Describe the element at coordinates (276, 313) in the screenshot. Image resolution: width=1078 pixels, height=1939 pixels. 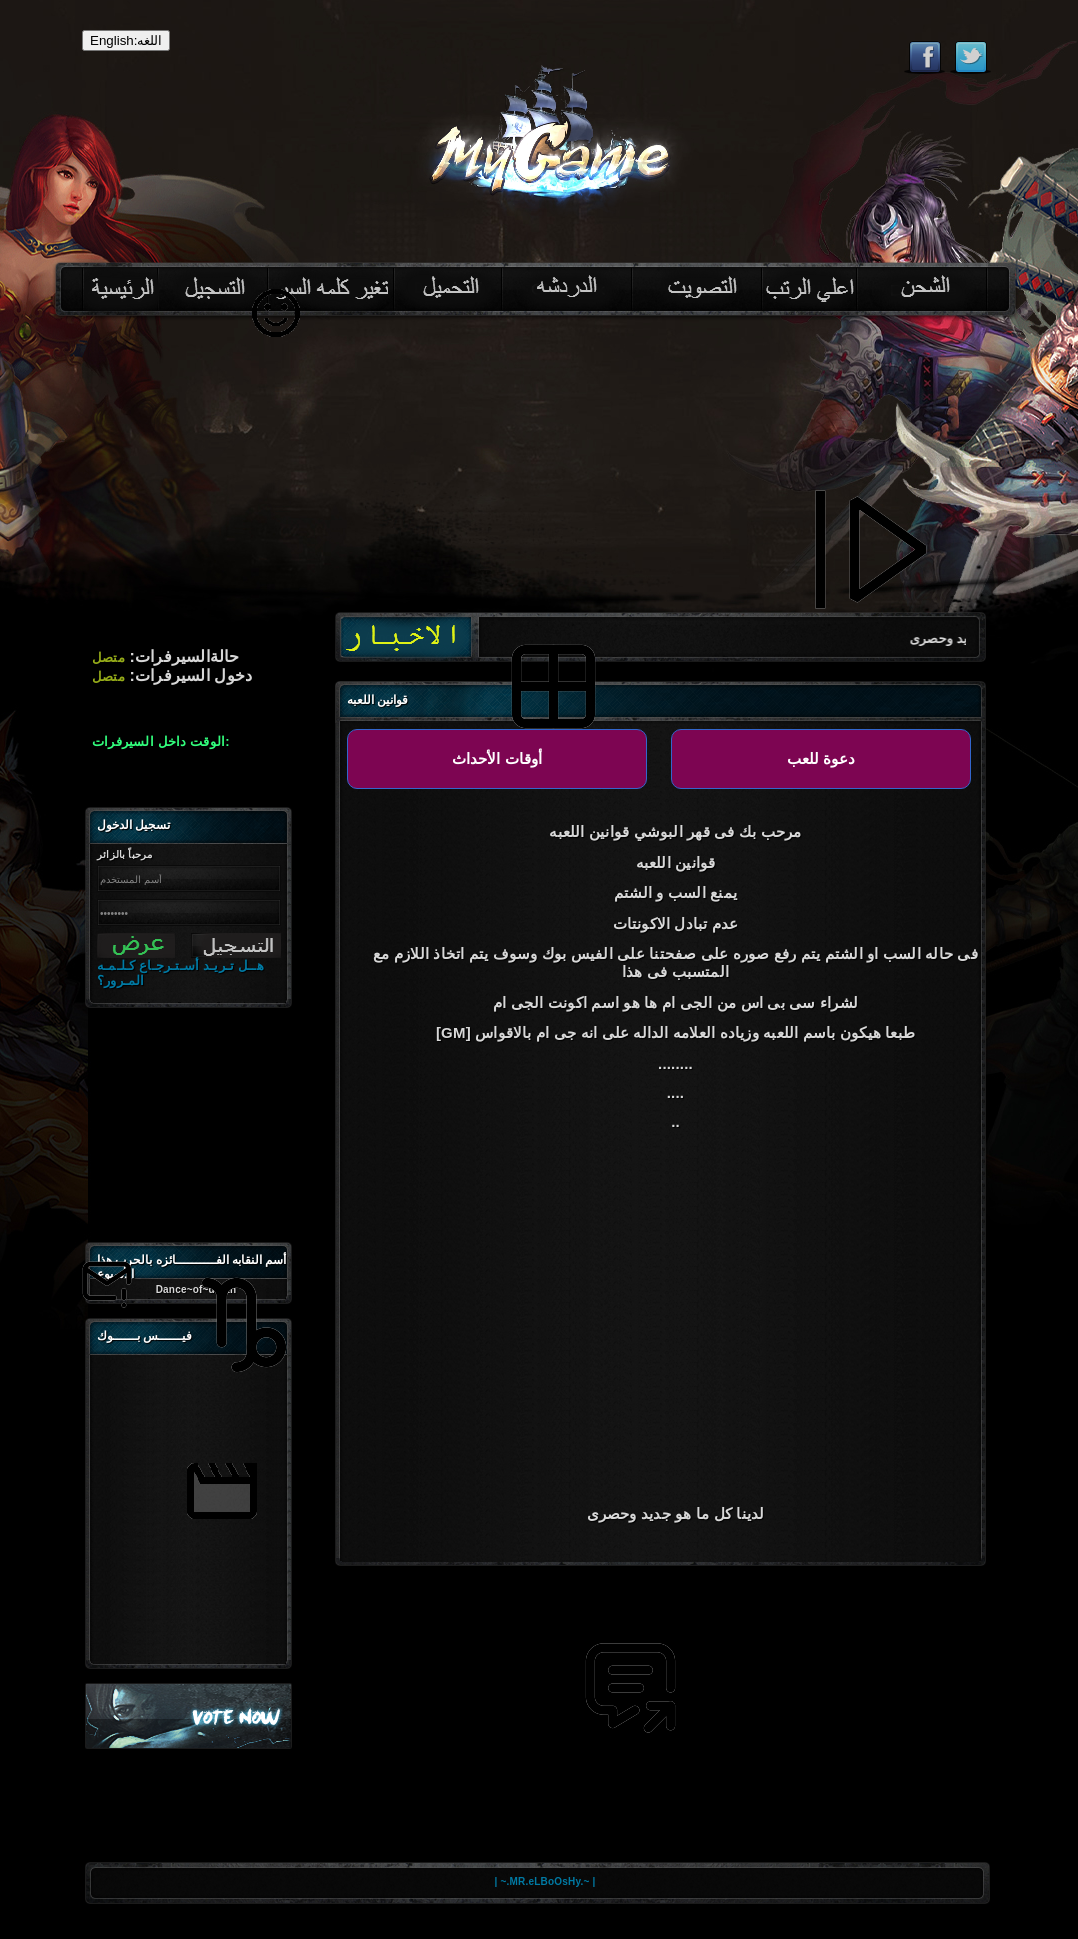
I see `rate your experience with a positive reaction` at that location.